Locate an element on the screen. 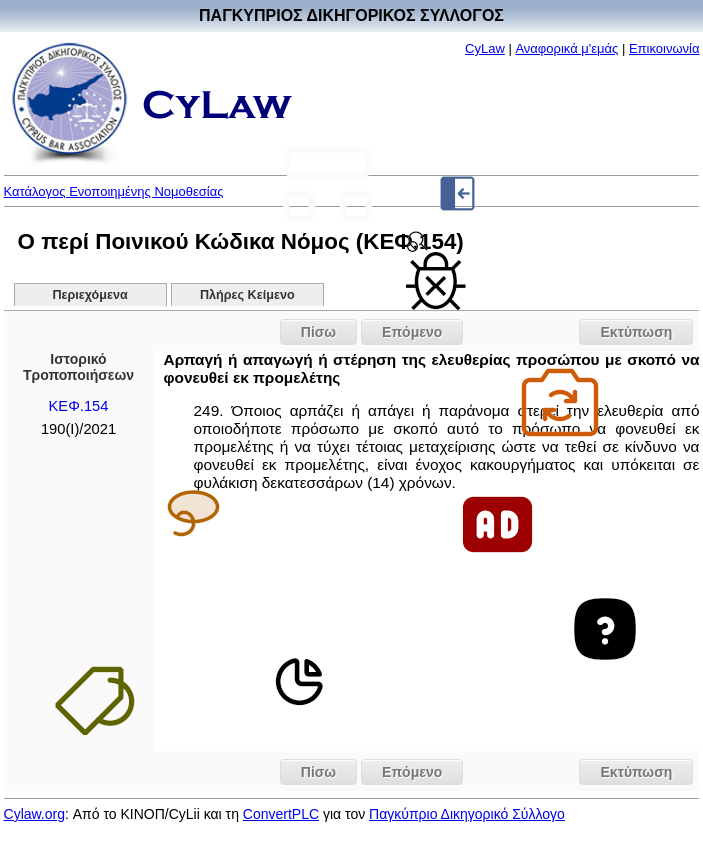 The width and height of the screenshot is (703, 842). dock sidebar to the left side of the editor is located at coordinates (457, 193).